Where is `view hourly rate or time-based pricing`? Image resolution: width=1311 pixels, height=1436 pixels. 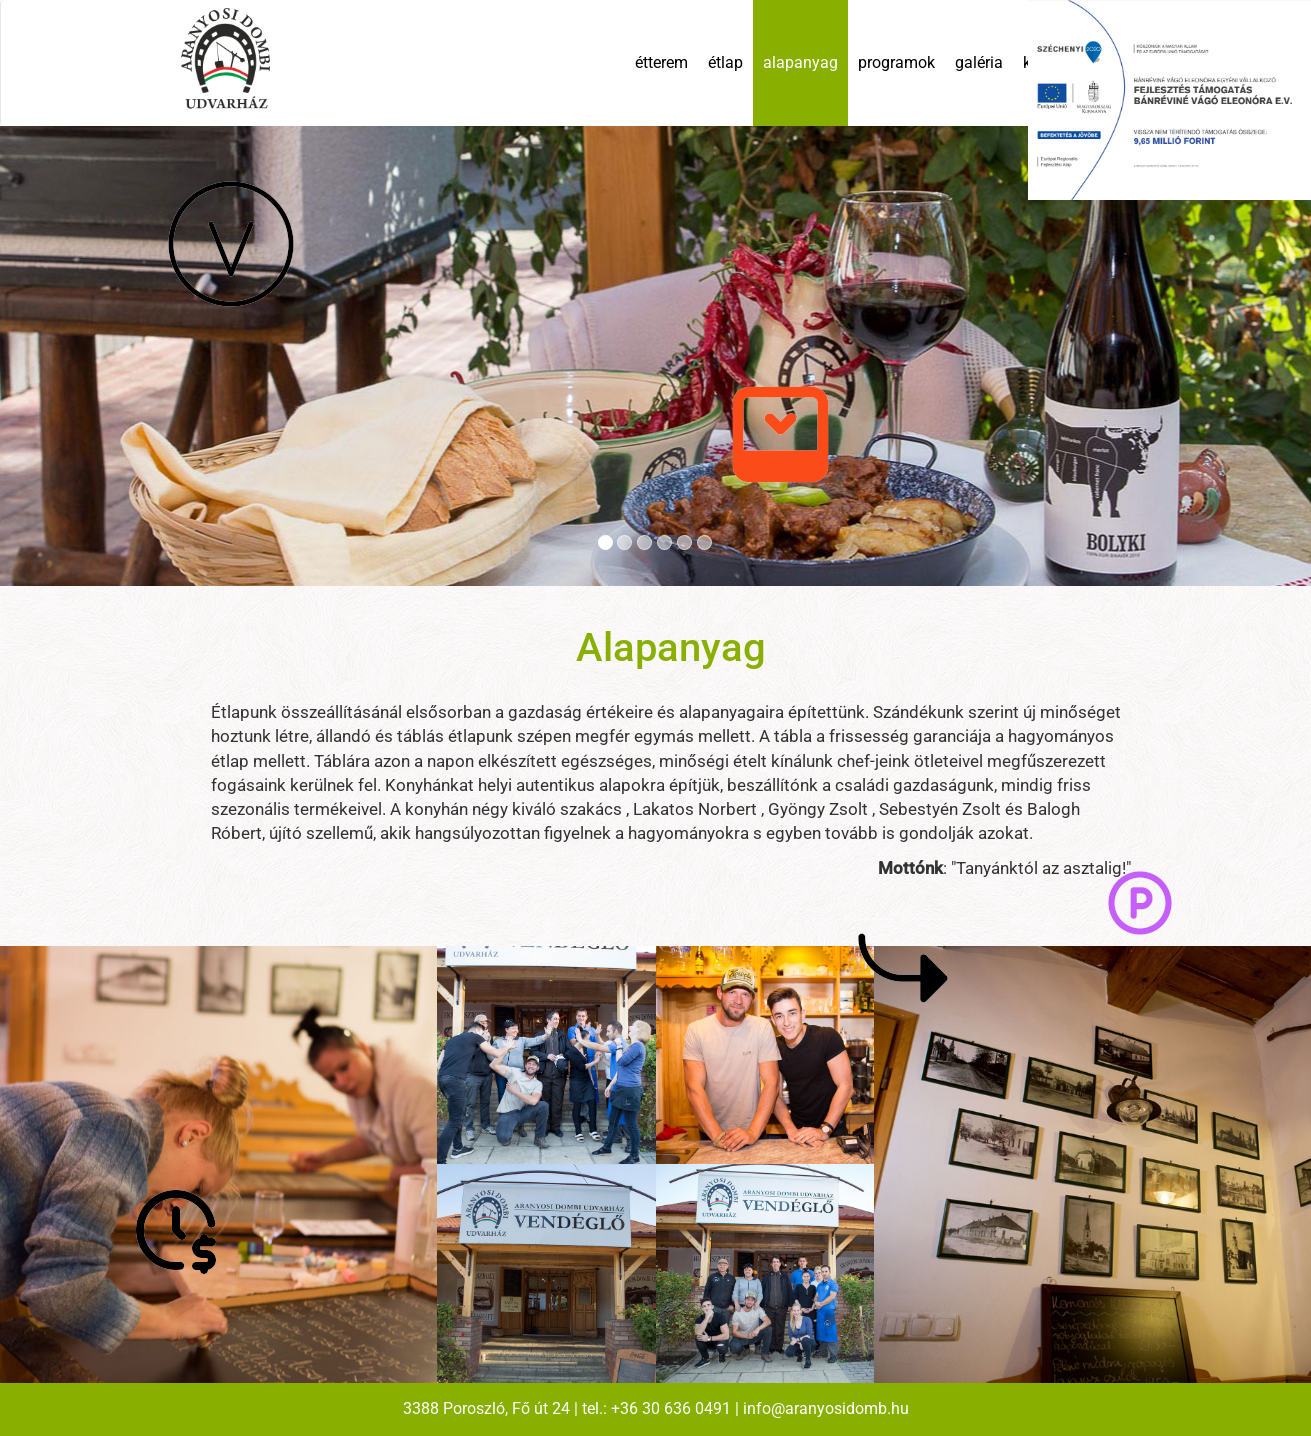 view hourly rate or time-based pricing is located at coordinates (176, 1230).